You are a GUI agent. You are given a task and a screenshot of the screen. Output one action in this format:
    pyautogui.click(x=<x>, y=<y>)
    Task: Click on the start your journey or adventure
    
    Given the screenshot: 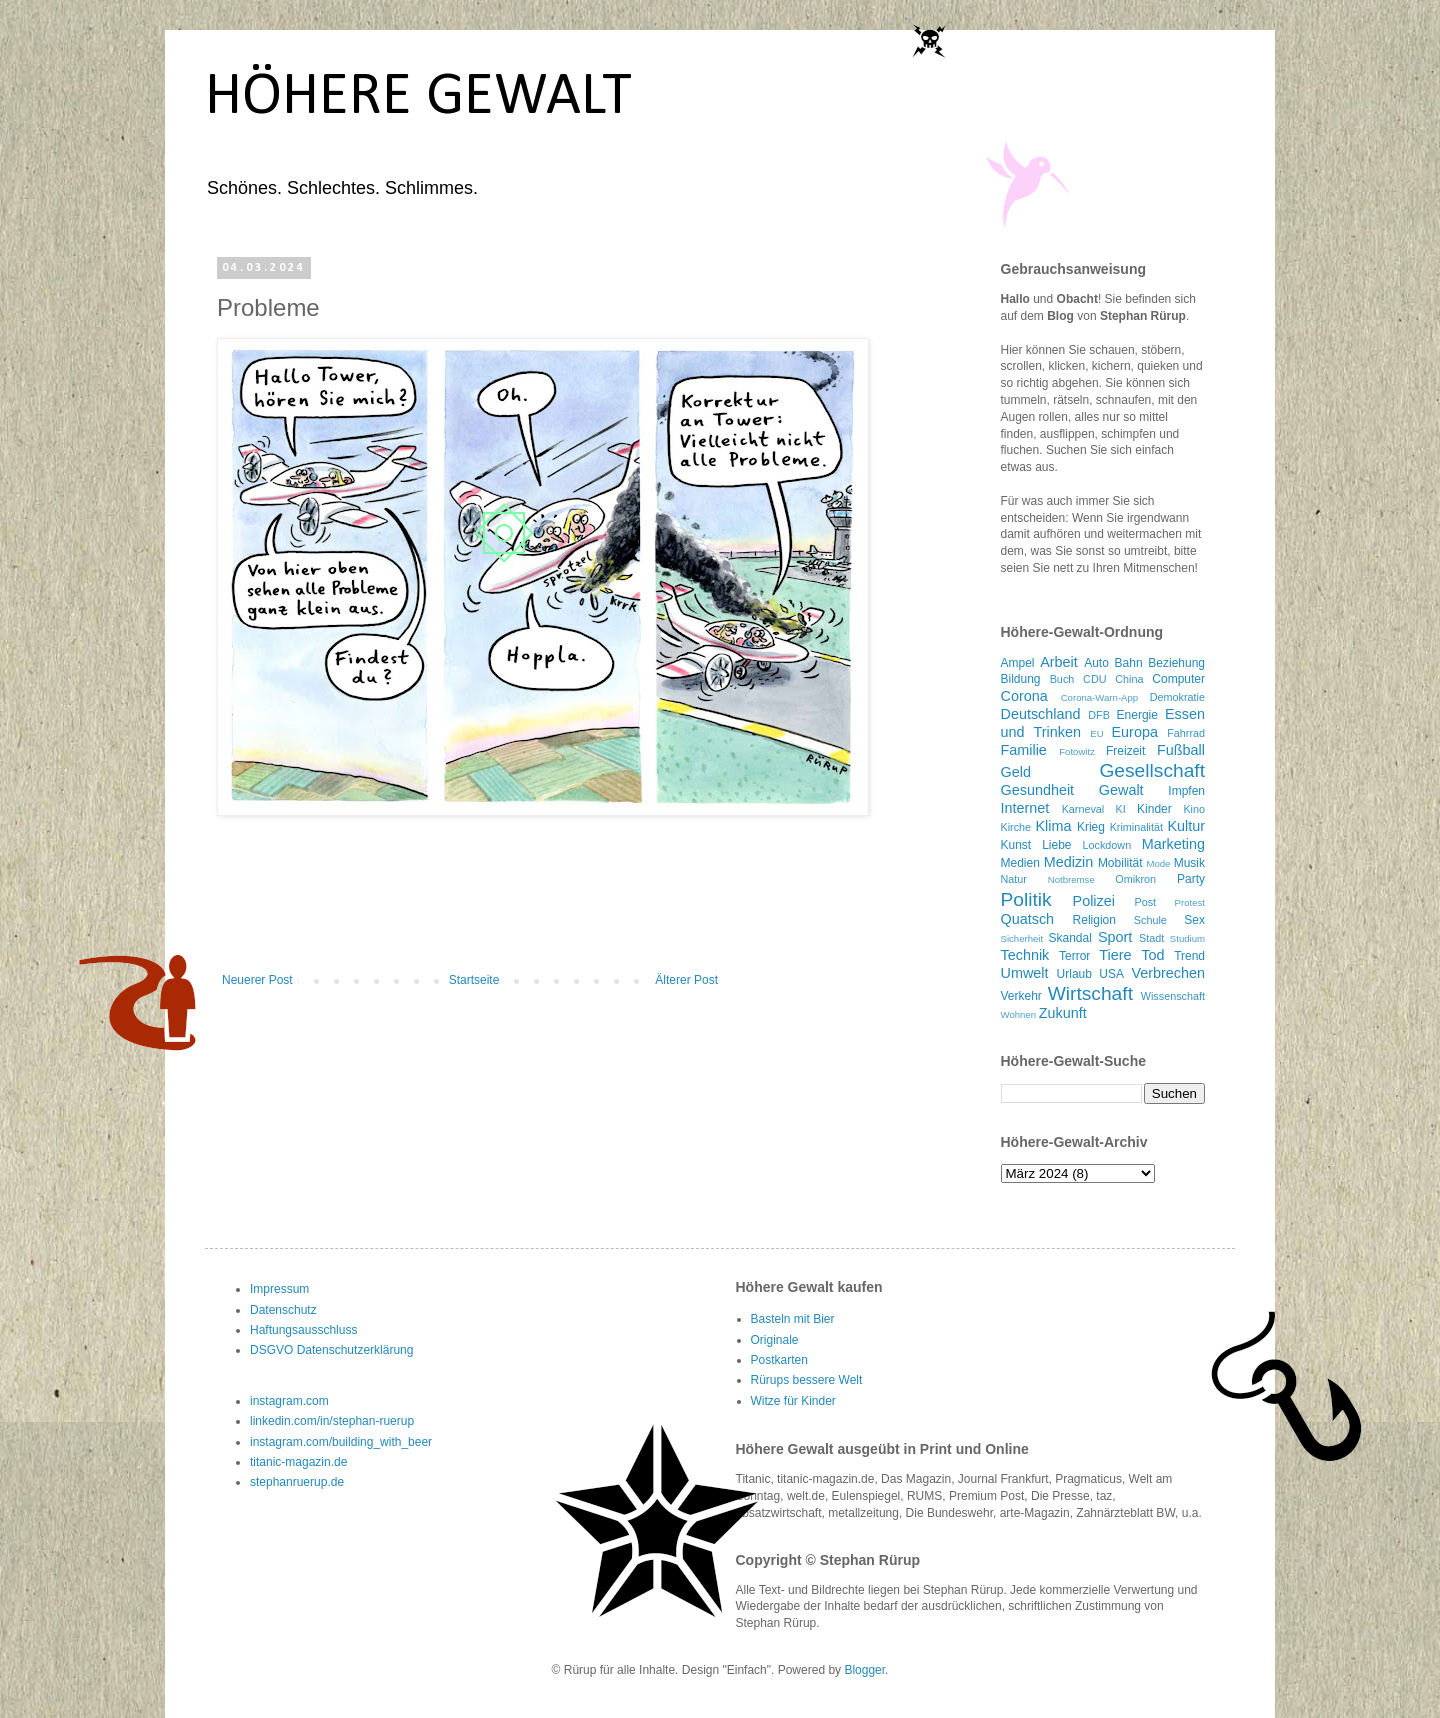 What is the action you would take?
    pyautogui.click(x=137, y=996)
    